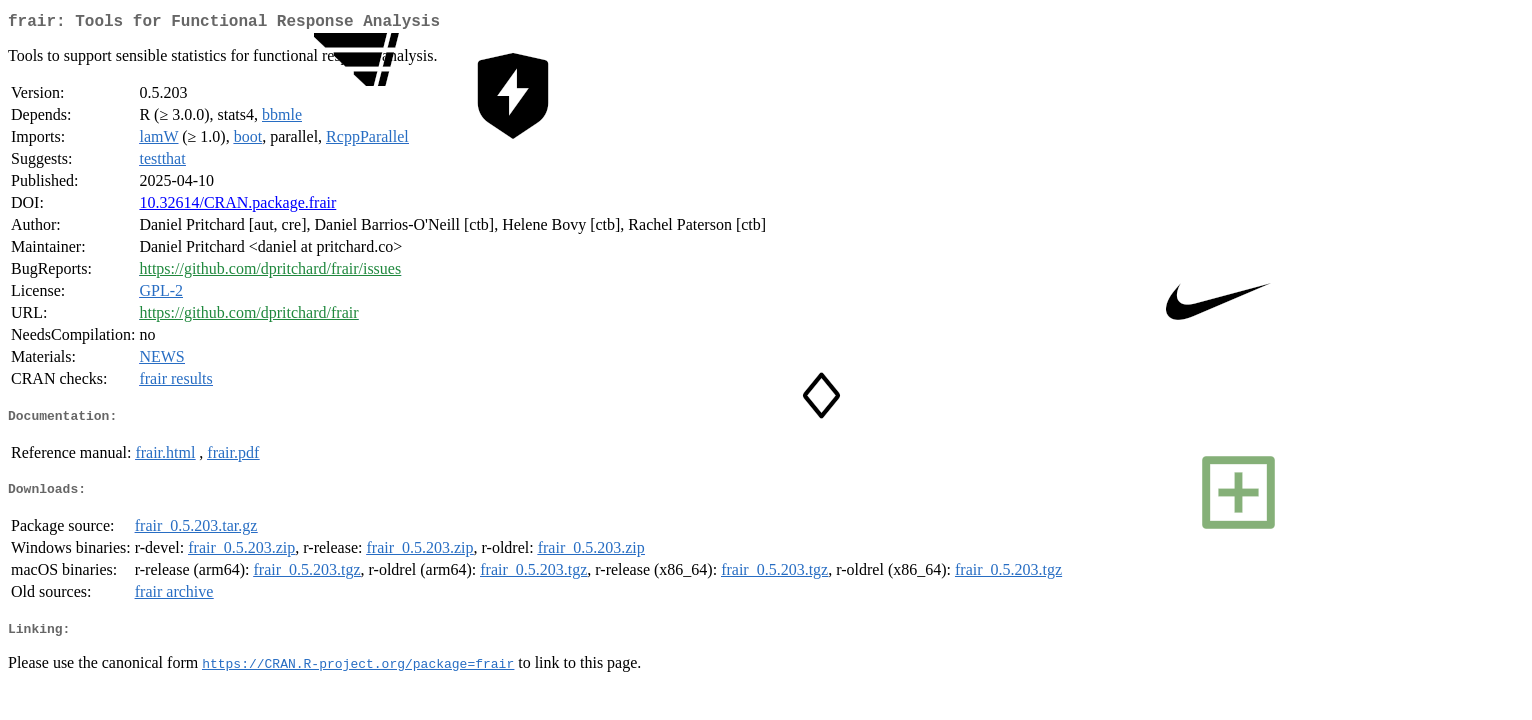  What do you see at coordinates (1218, 301) in the screenshot?
I see `Nike brand logo` at bounding box center [1218, 301].